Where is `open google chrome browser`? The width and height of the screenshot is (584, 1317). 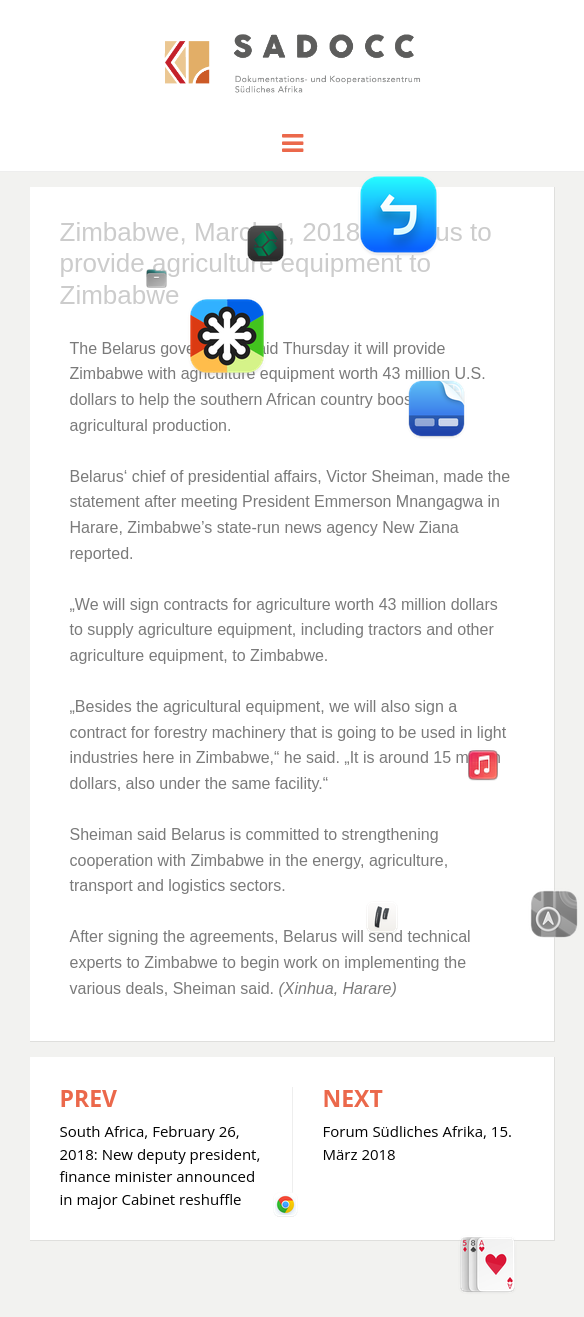
open google chrome browser is located at coordinates (285, 1204).